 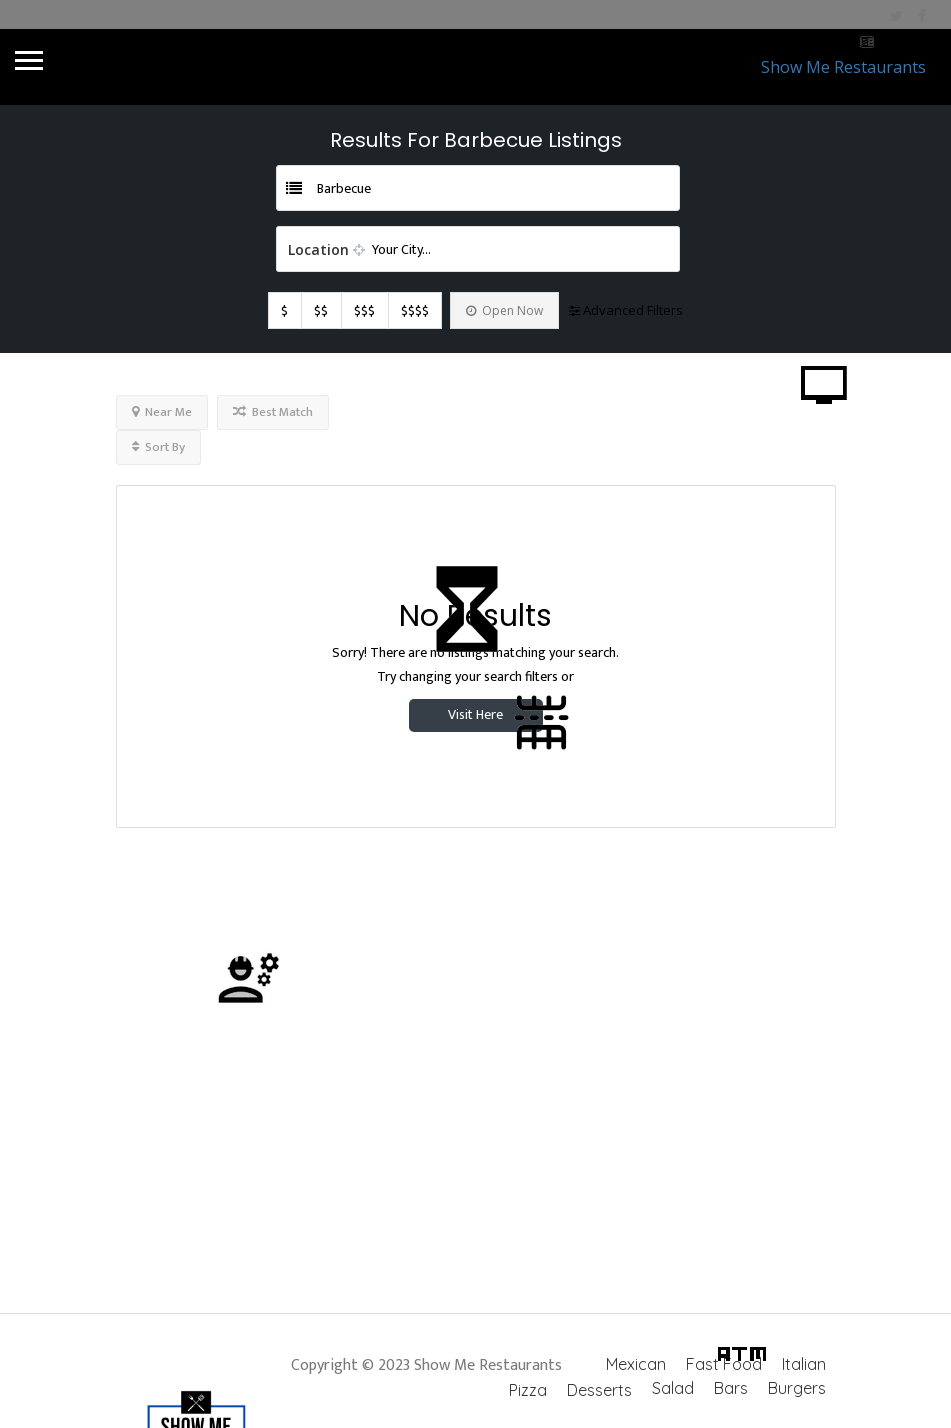 I want to click on find nearby ATM locations, so click(x=742, y=1354).